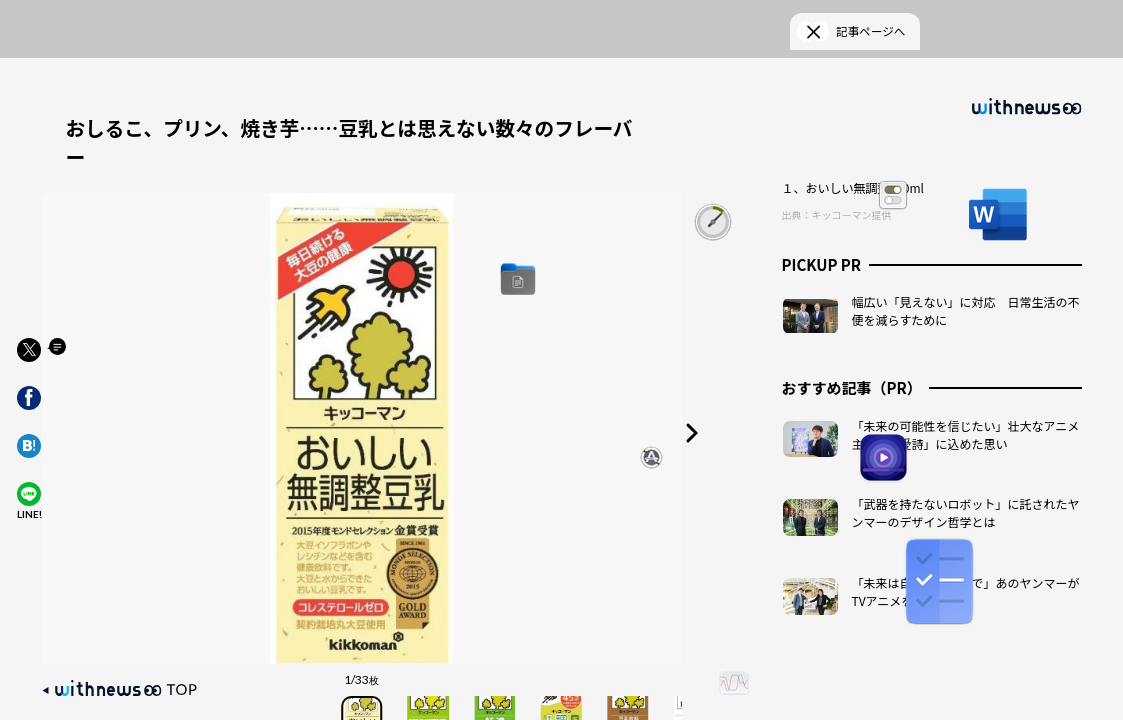 The height and width of the screenshot is (720, 1123). What do you see at coordinates (893, 195) in the screenshot?
I see `open system settings or preferences` at bounding box center [893, 195].